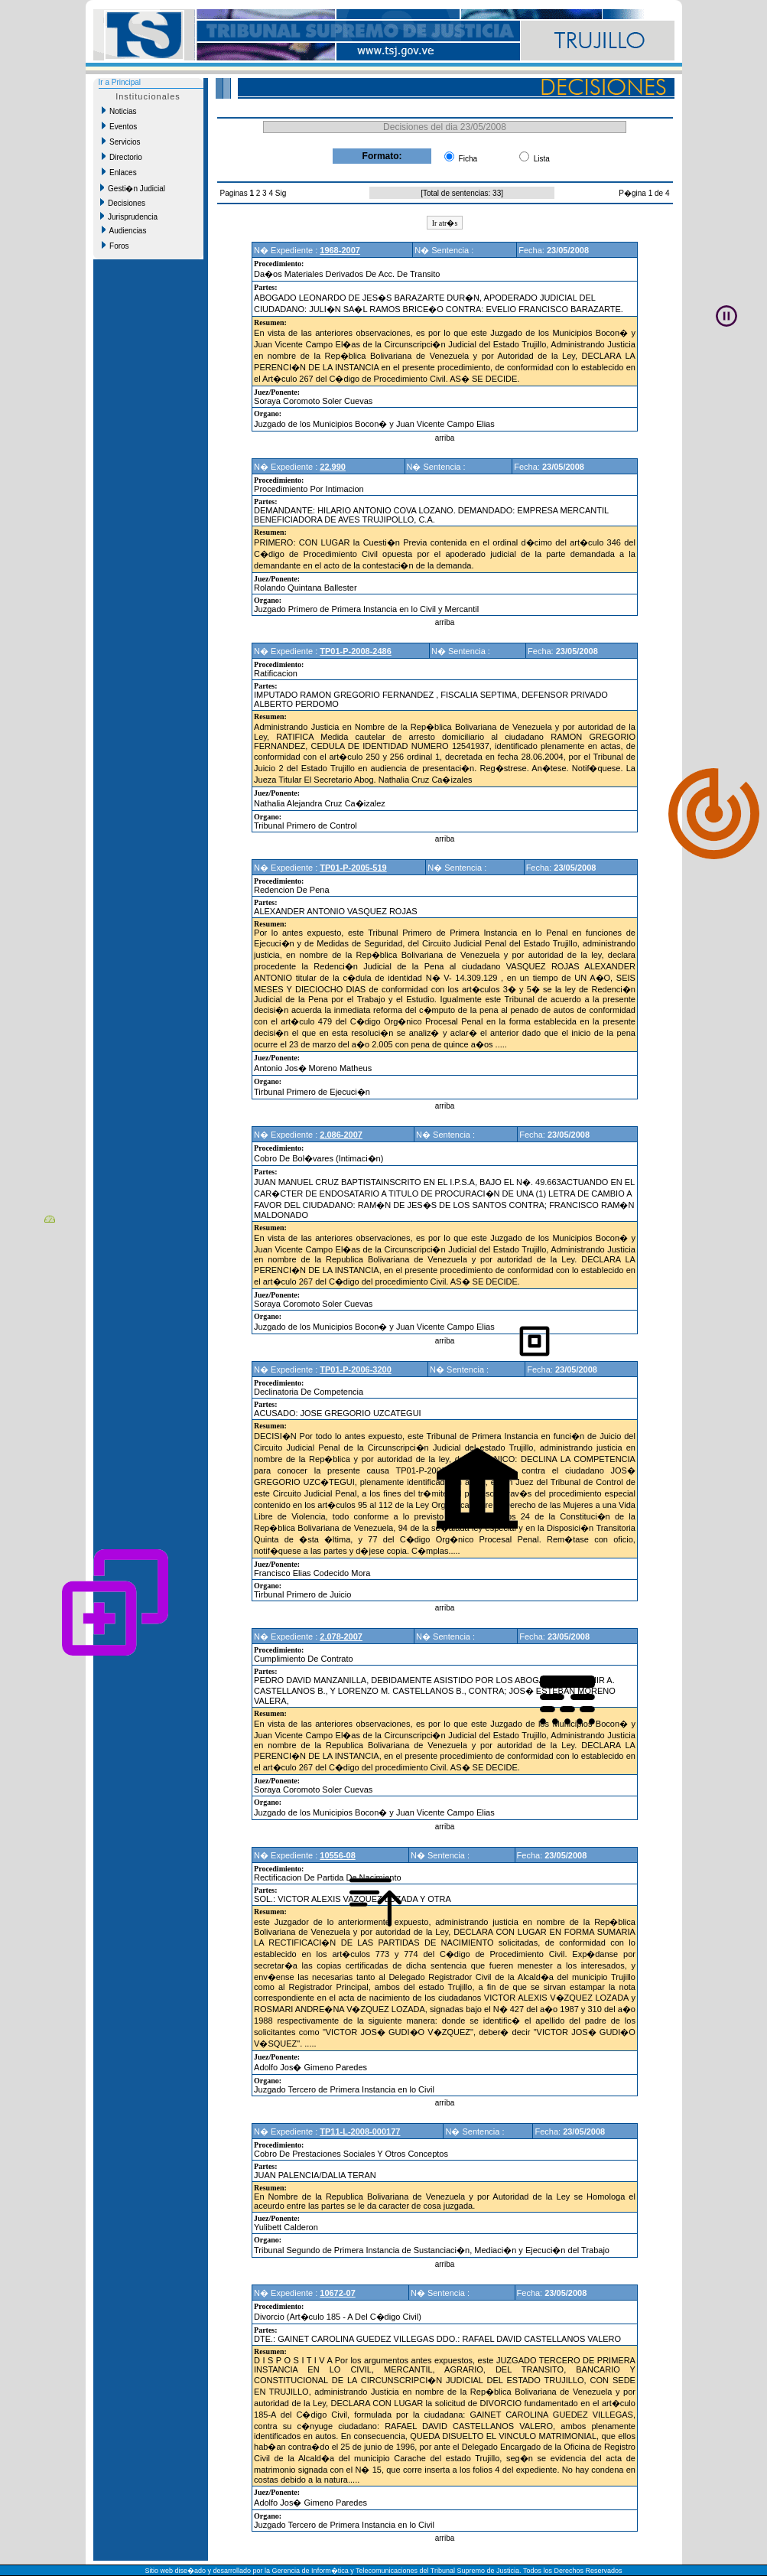  Describe the element at coordinates (477, 1488) in the screenshot. I see `access your saved content library` at that location.